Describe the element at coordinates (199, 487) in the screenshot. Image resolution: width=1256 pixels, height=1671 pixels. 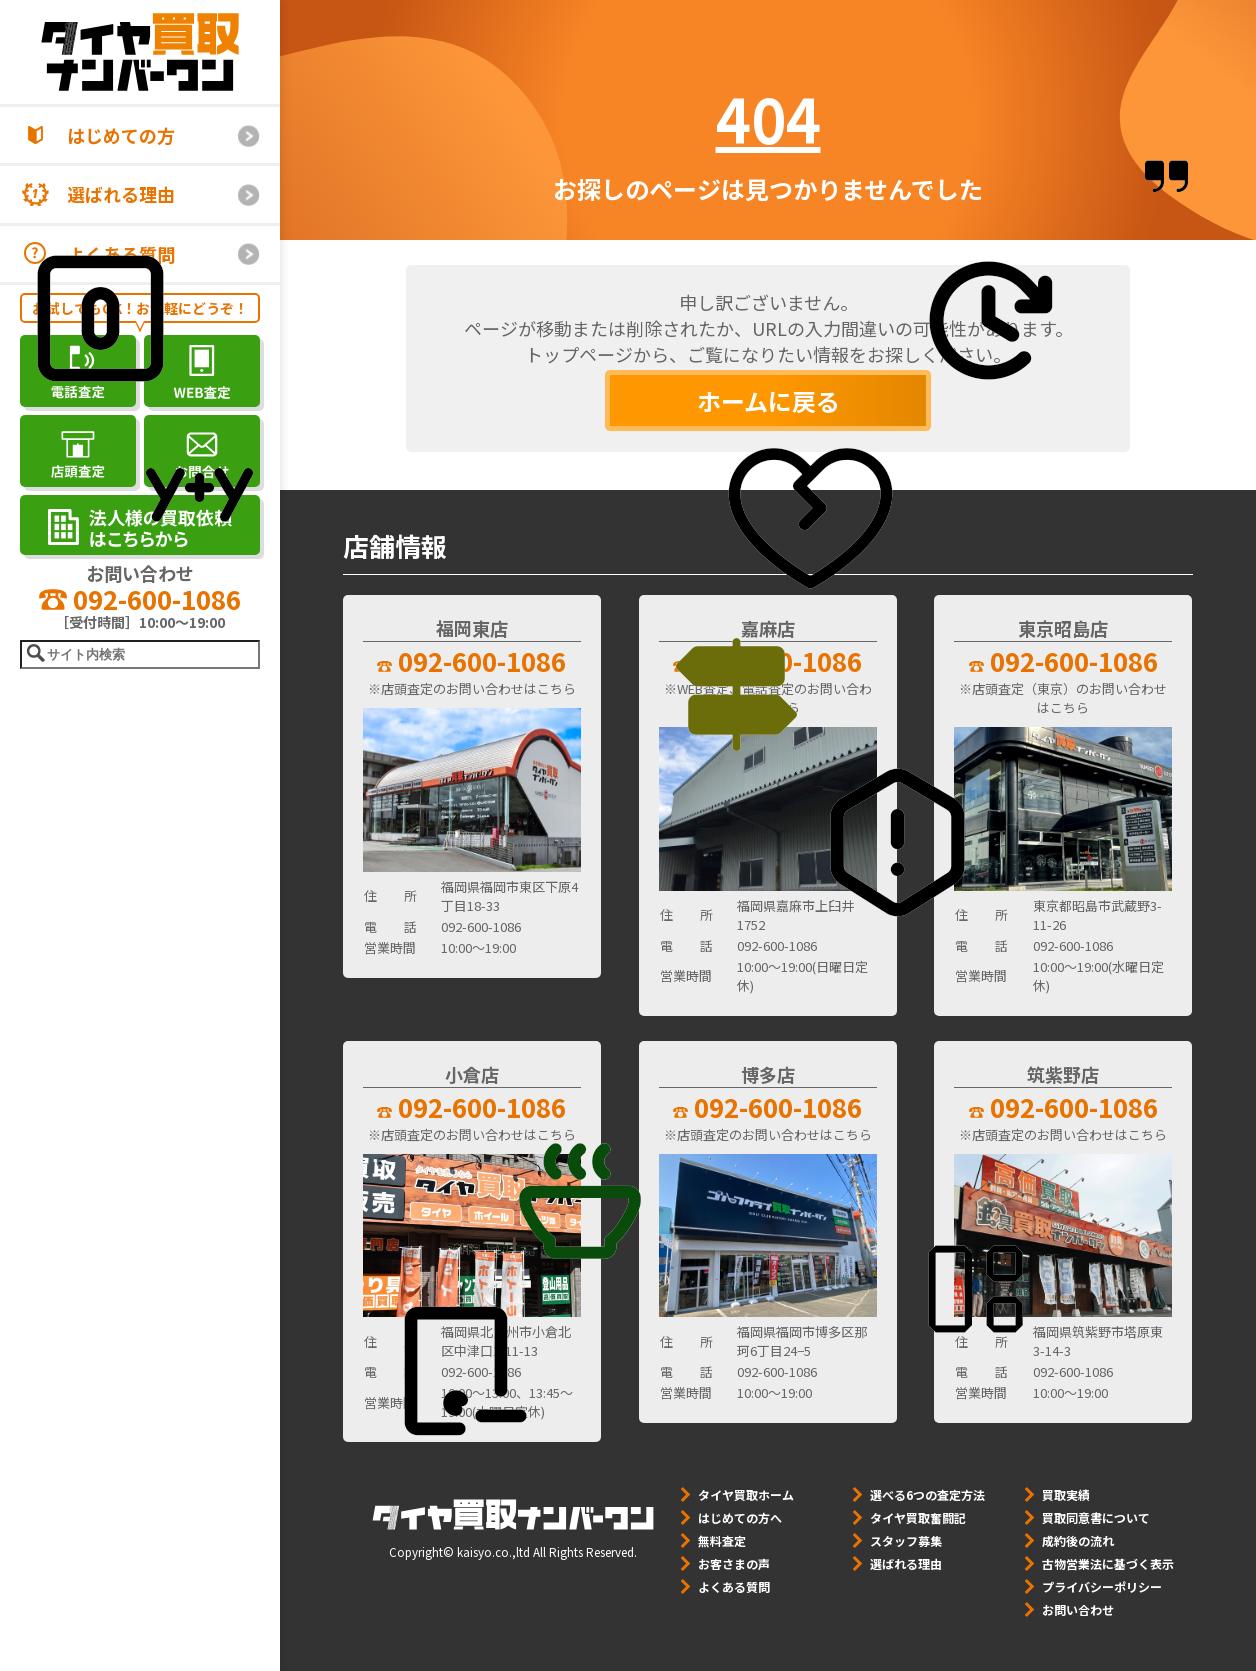
I see `mathematical expression or formula input` at that location.